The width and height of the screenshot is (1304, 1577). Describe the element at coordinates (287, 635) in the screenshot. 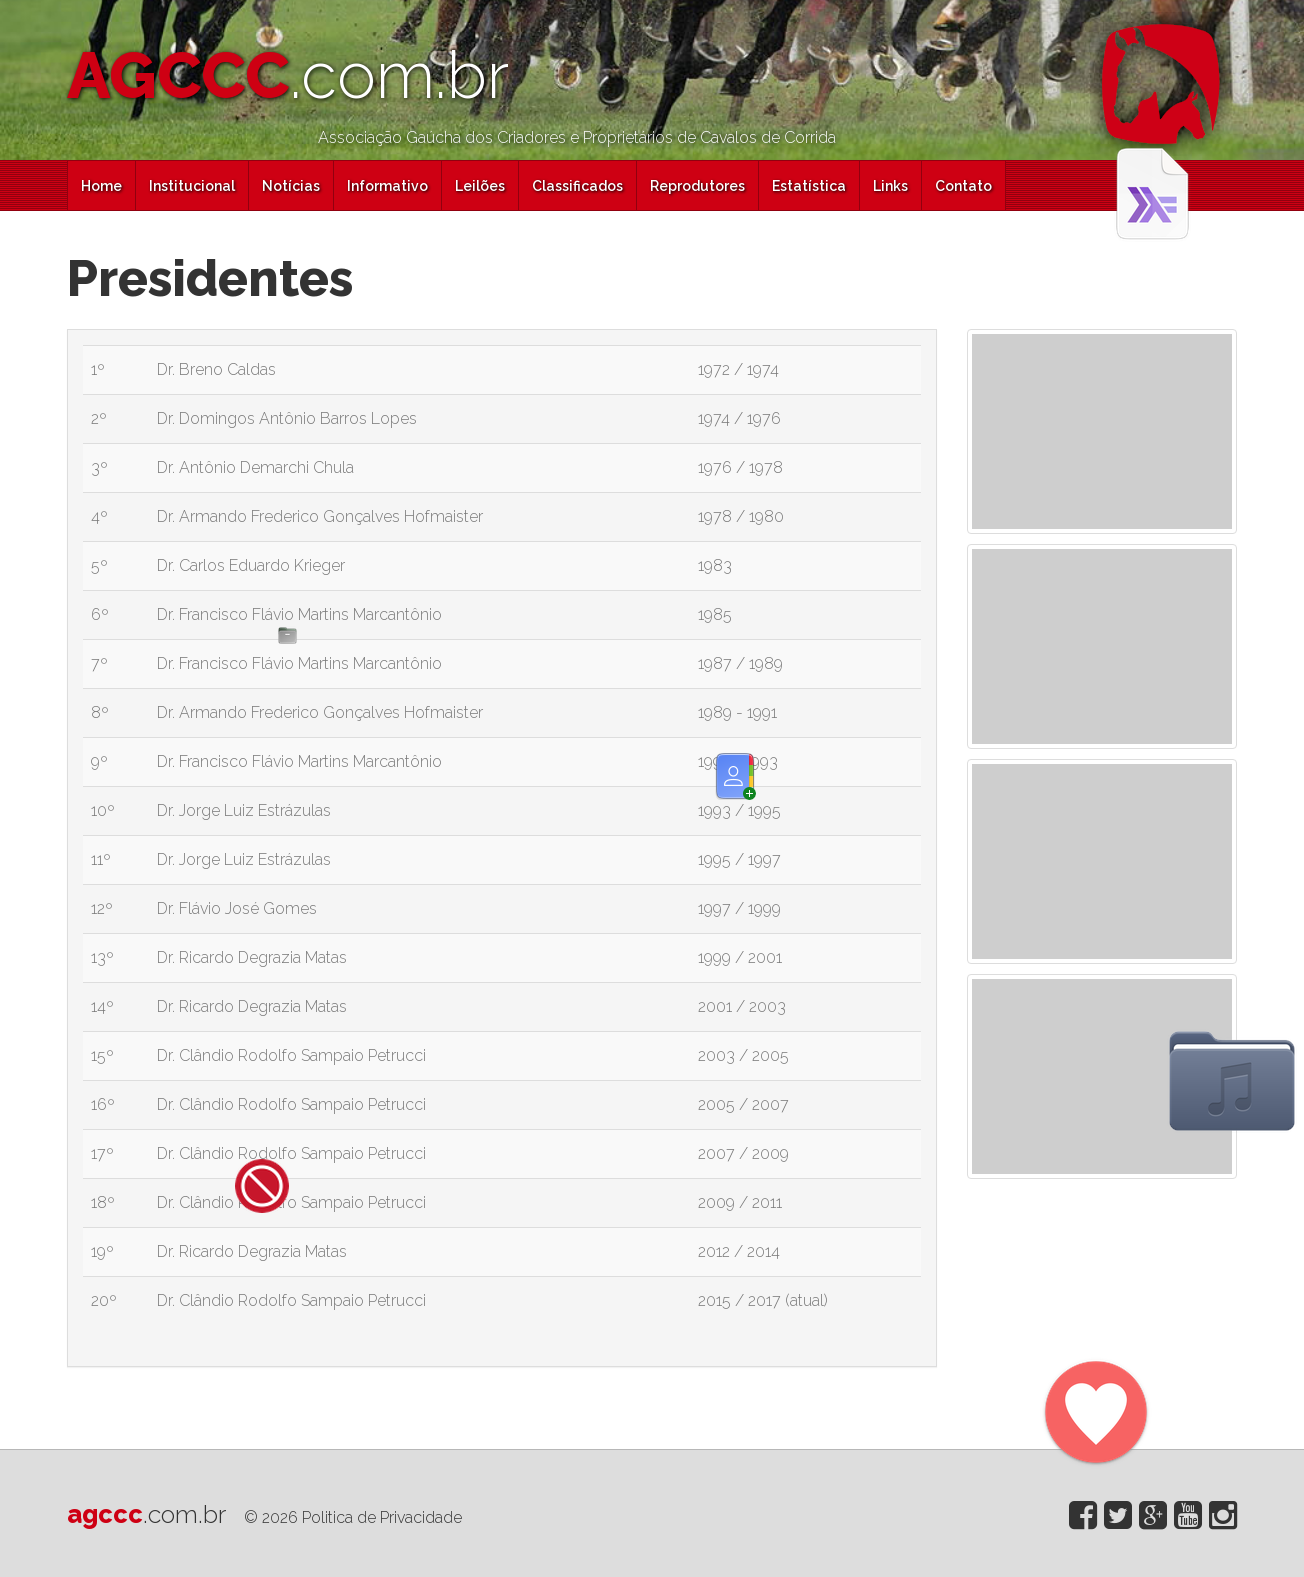

I see `open the file manager` at that location.